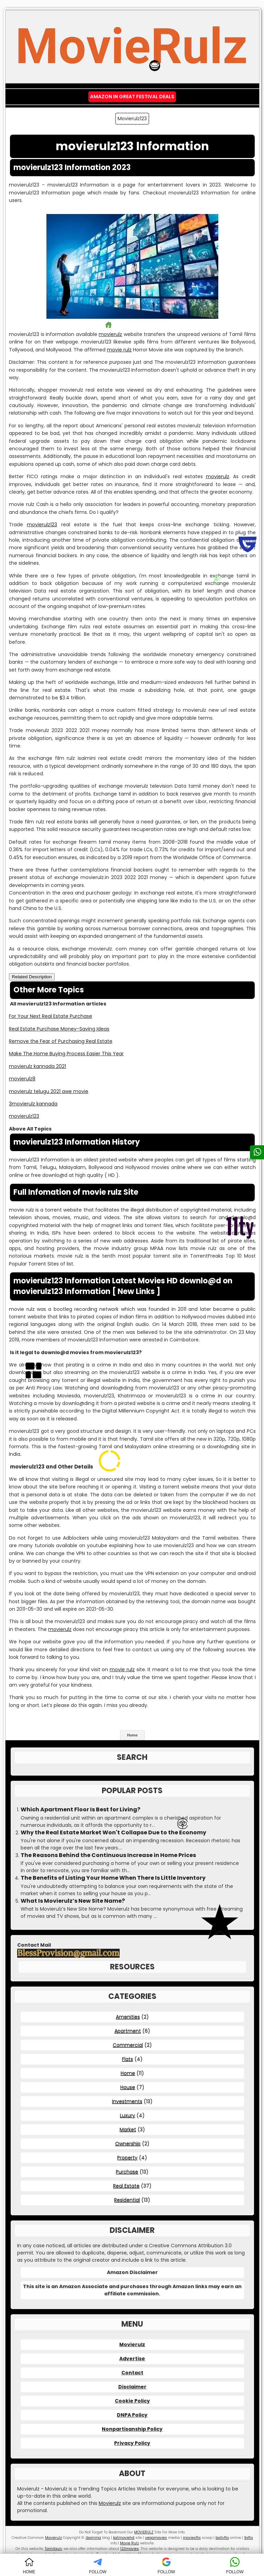  I want to click on visit cotton bureau website, so click(183, 1824).